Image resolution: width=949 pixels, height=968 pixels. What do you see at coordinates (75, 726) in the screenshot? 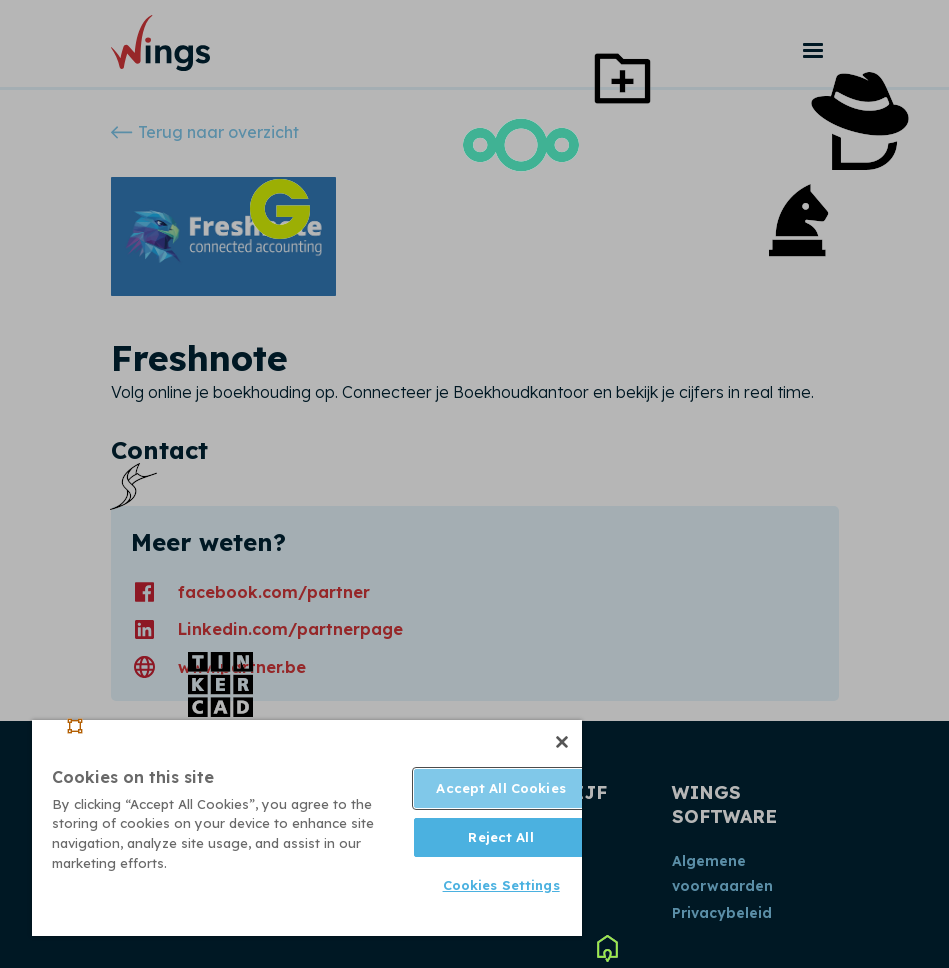
I see `edit shape or object boundaries` at bounding box center [75, 726].